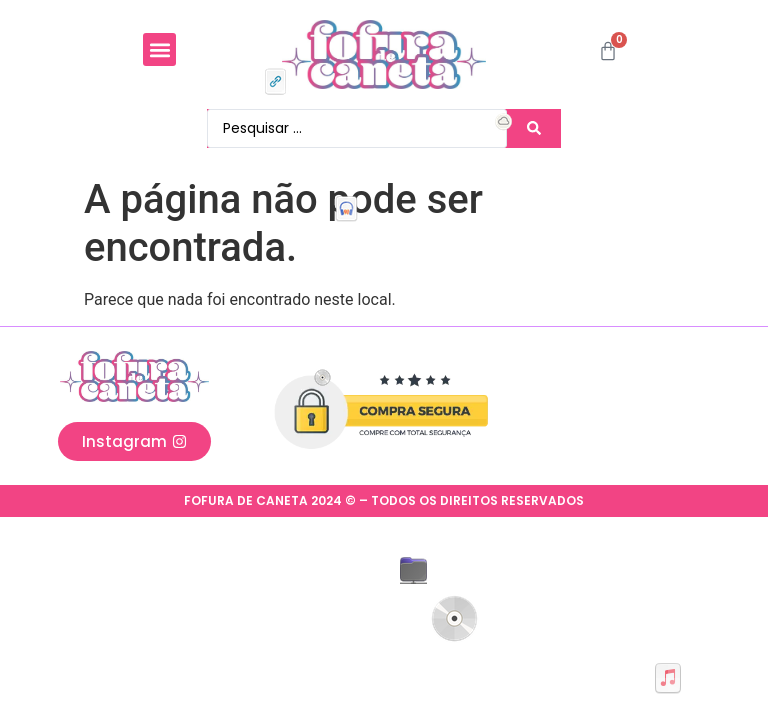 Image resolution: width=768 pixels, height=720 pixels. Describe the element at coordinates (346, 208) in the screenshot. I see `open an audacity project file` at that location.